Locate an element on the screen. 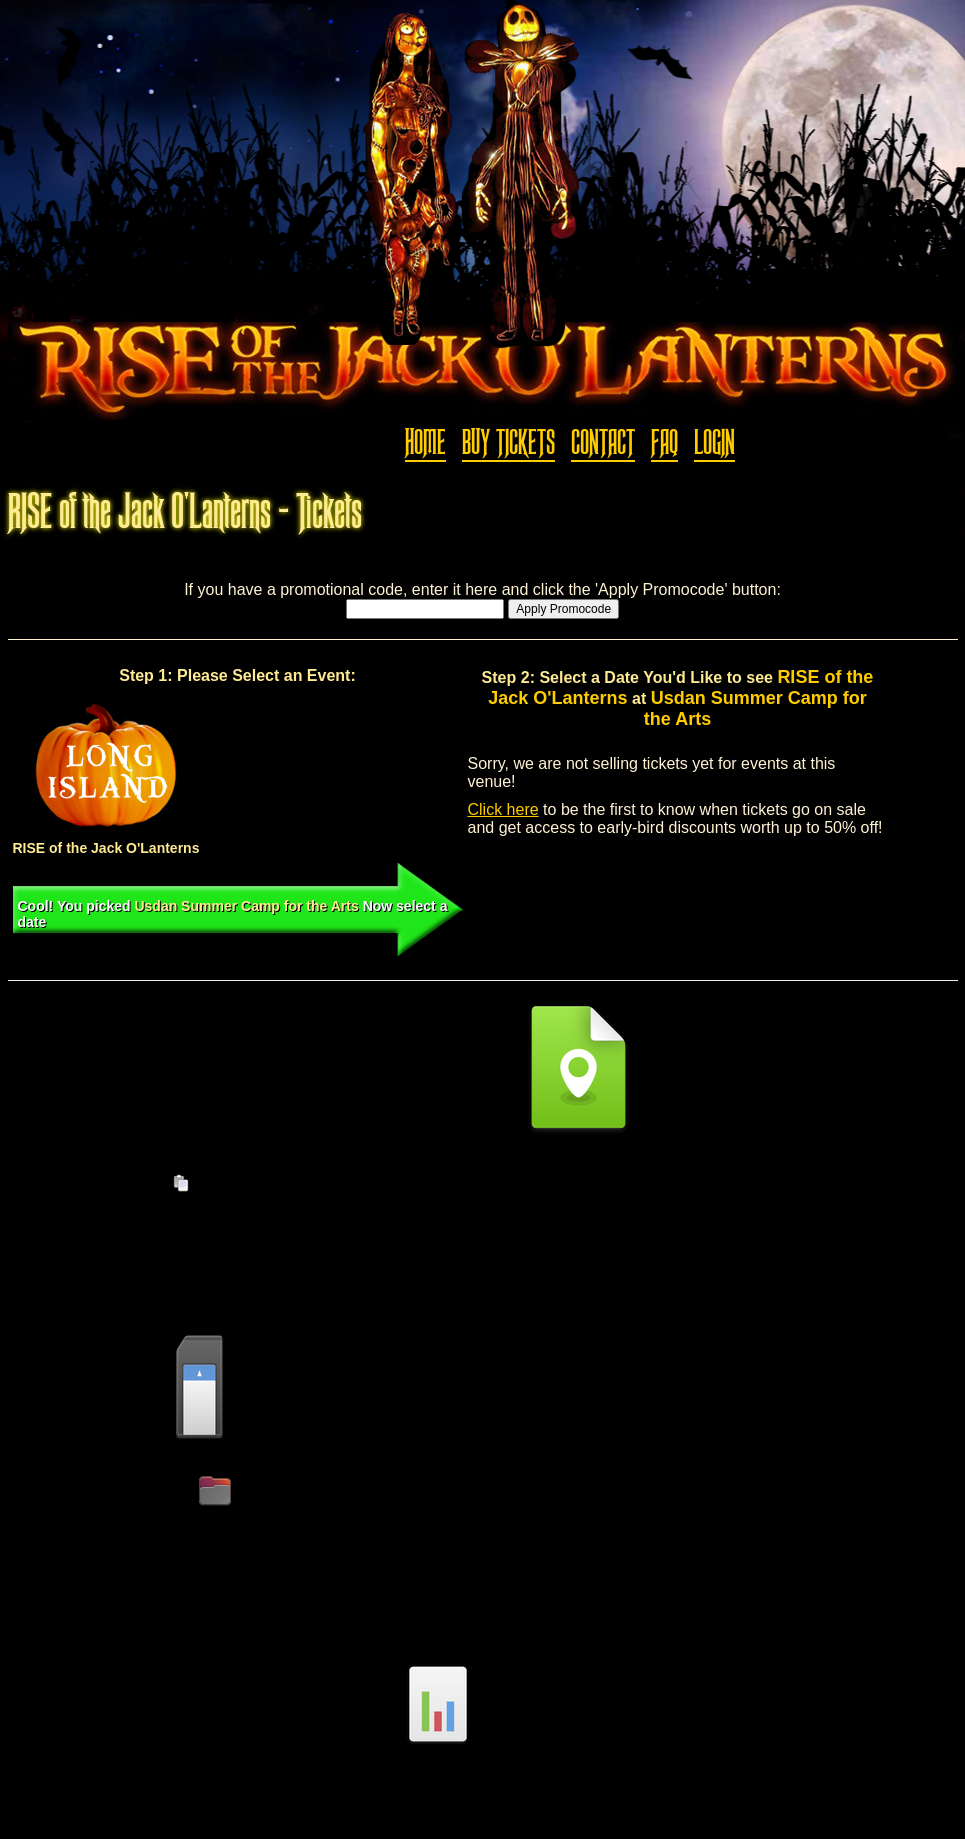 The height and width of the screenshot is (1839, 965). indicates an open or expanded folder is located at coordinates (215, 1490).